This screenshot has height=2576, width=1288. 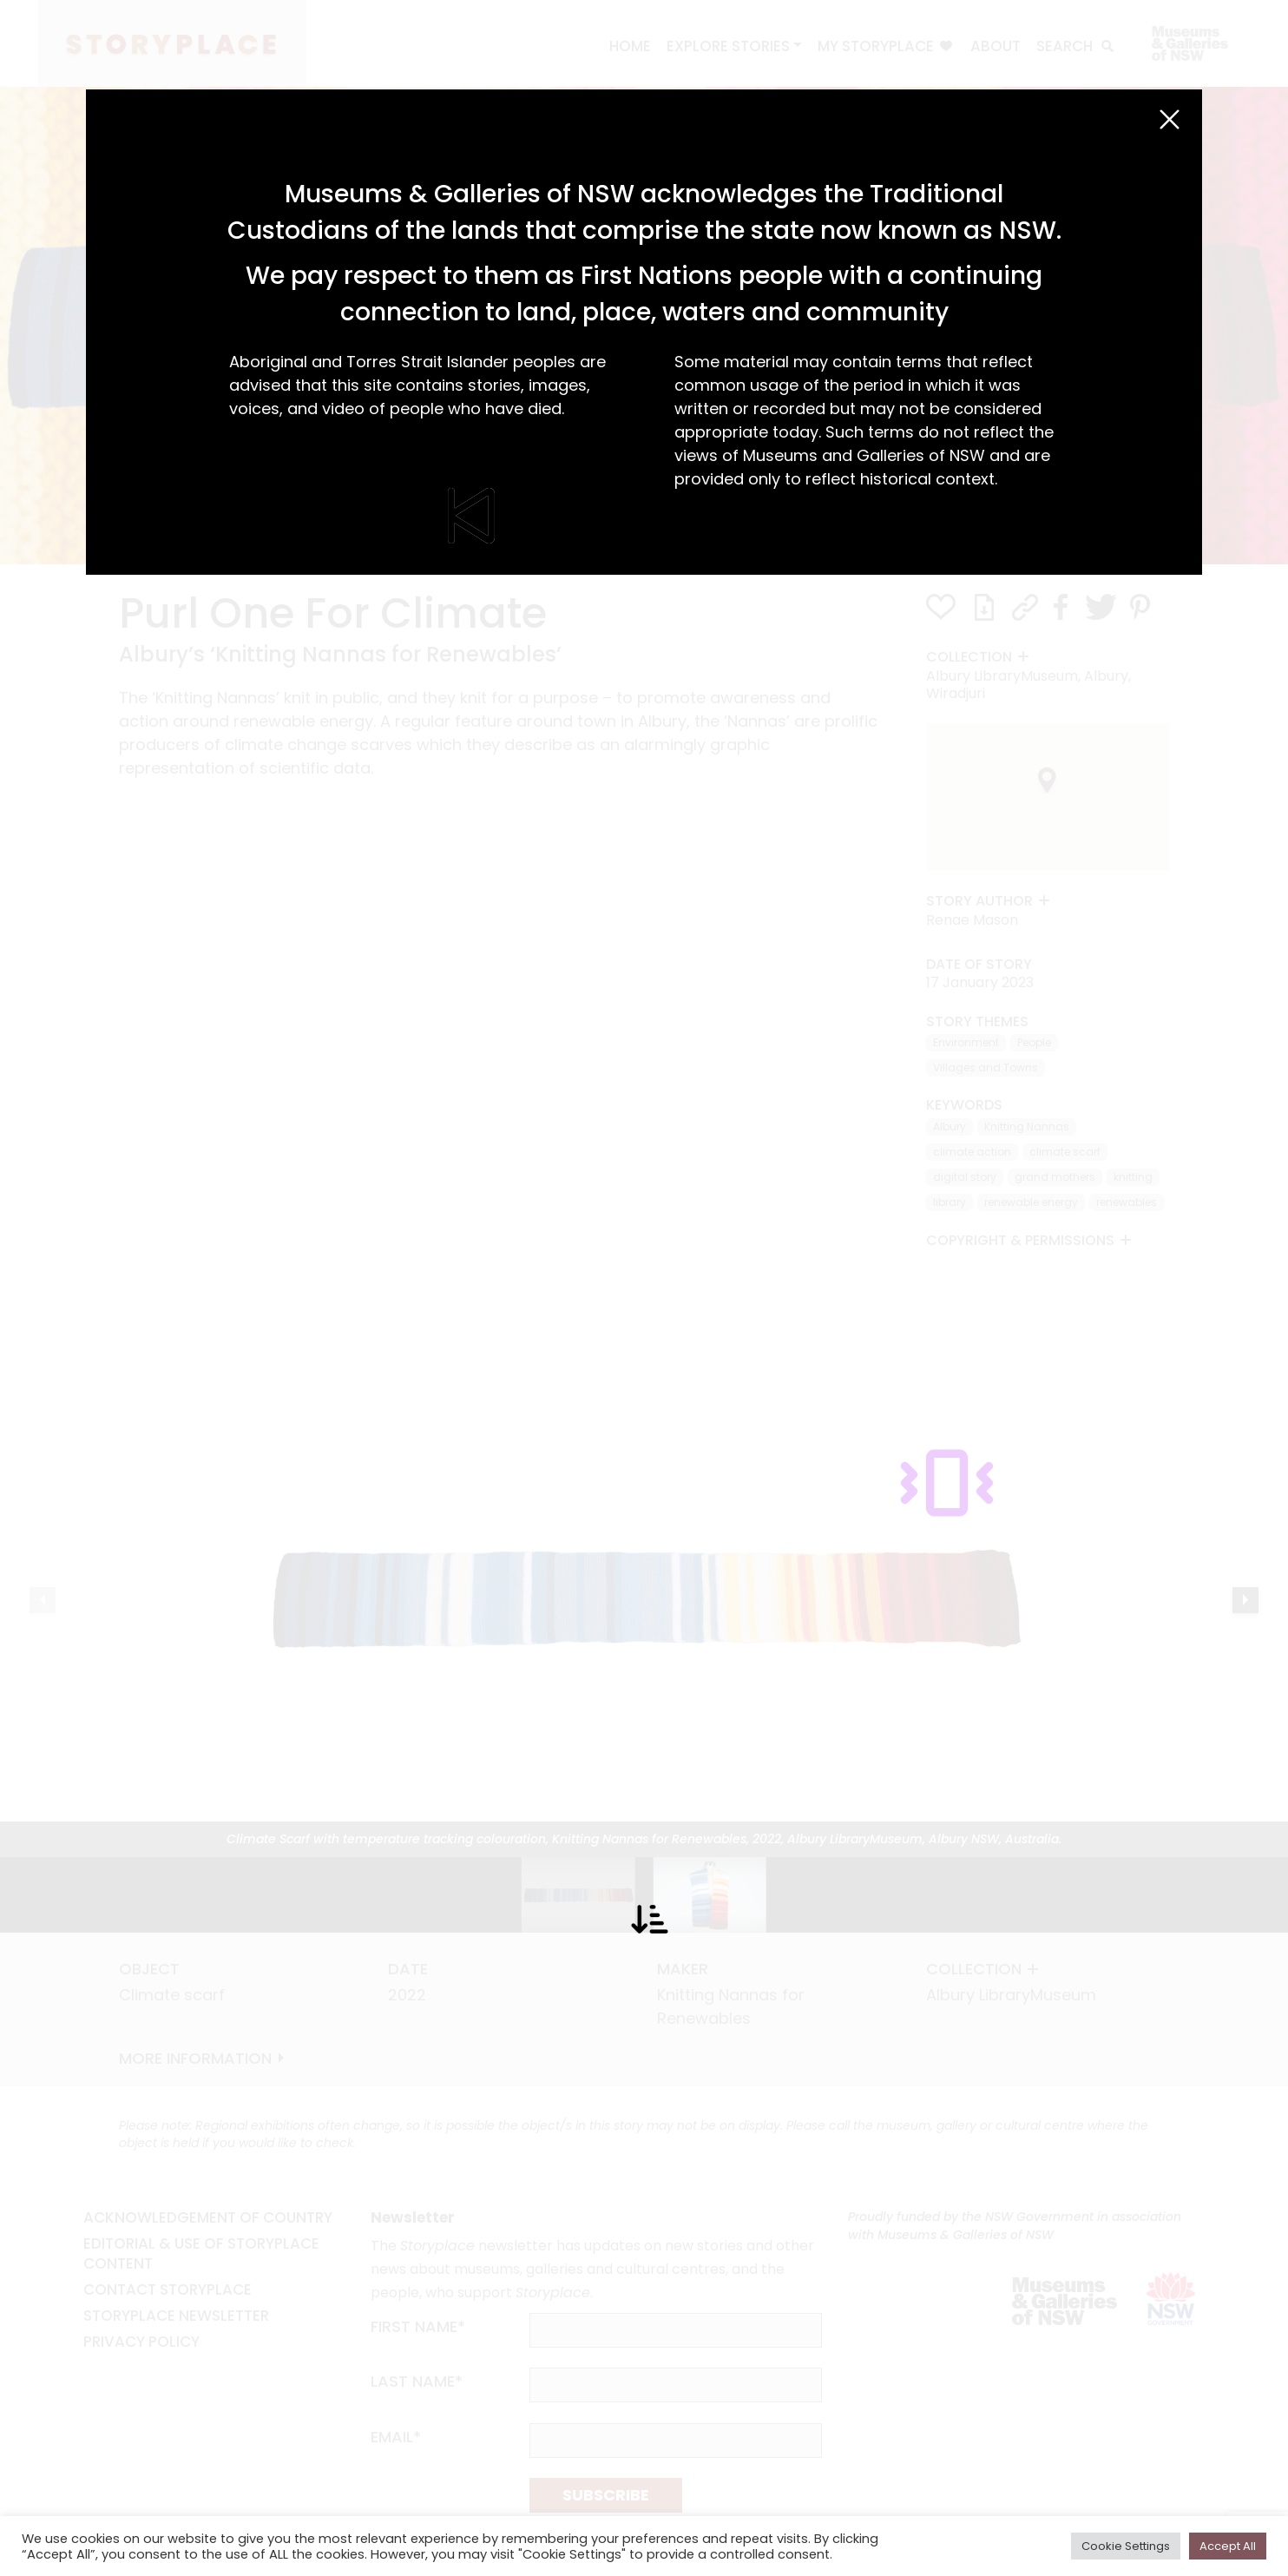 I want to click on sort items in ascending order, so click(x=649, y=1919).